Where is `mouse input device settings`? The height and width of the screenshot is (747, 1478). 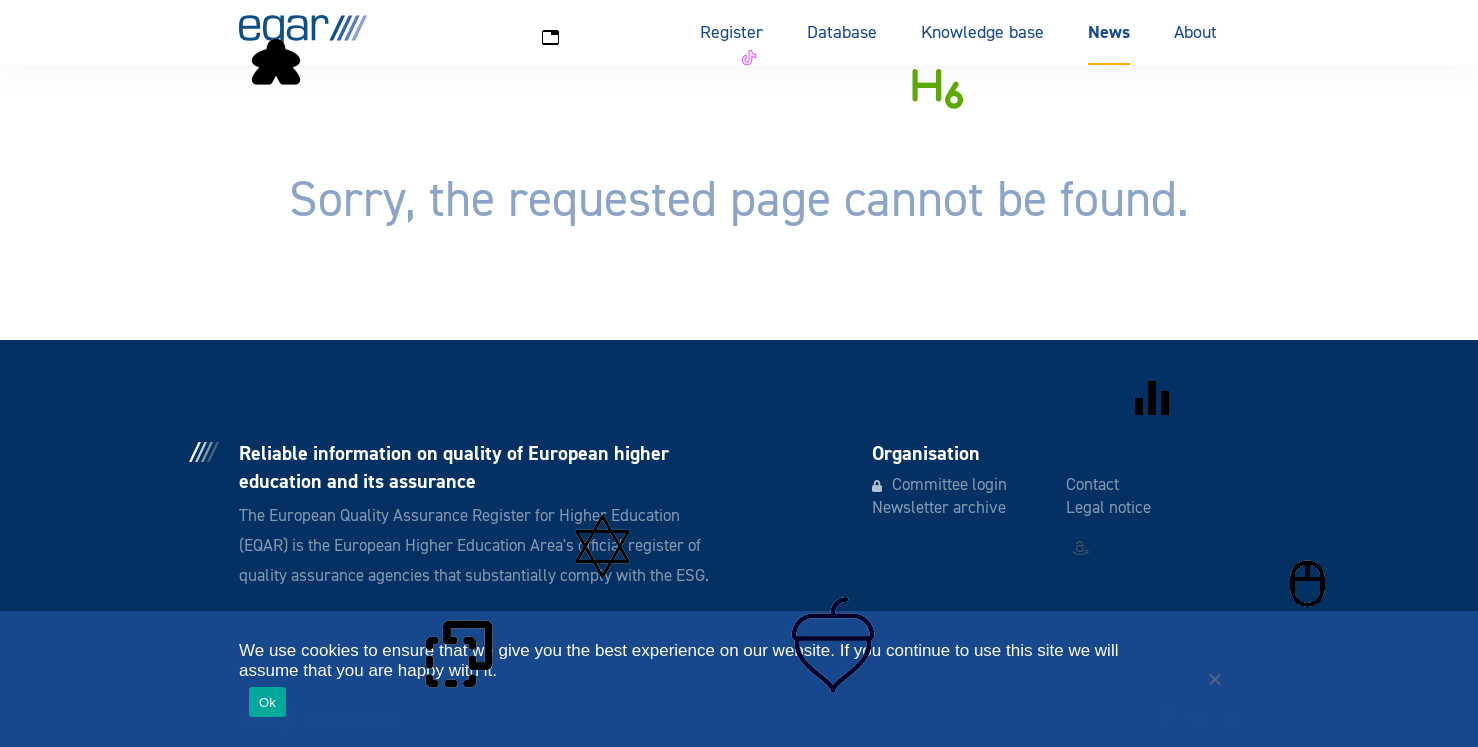
mouse input device settings is located at coordinates (1307, 583).